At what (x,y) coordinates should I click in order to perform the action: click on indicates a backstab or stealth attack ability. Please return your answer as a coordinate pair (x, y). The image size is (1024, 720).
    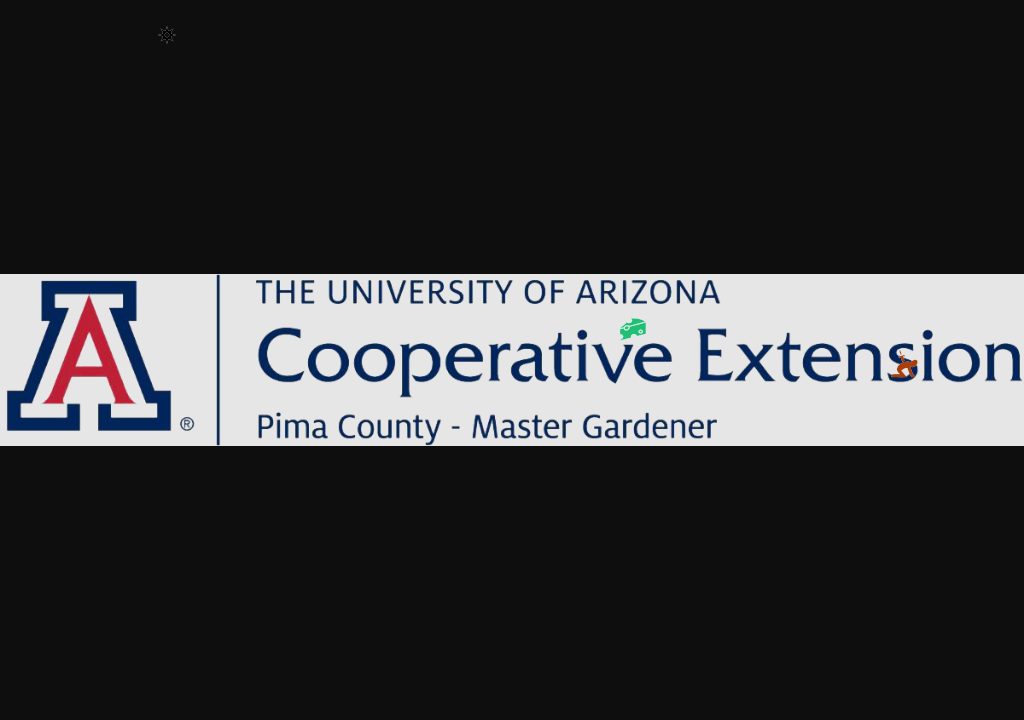
    Looking at the image, I should click on (904, 363).